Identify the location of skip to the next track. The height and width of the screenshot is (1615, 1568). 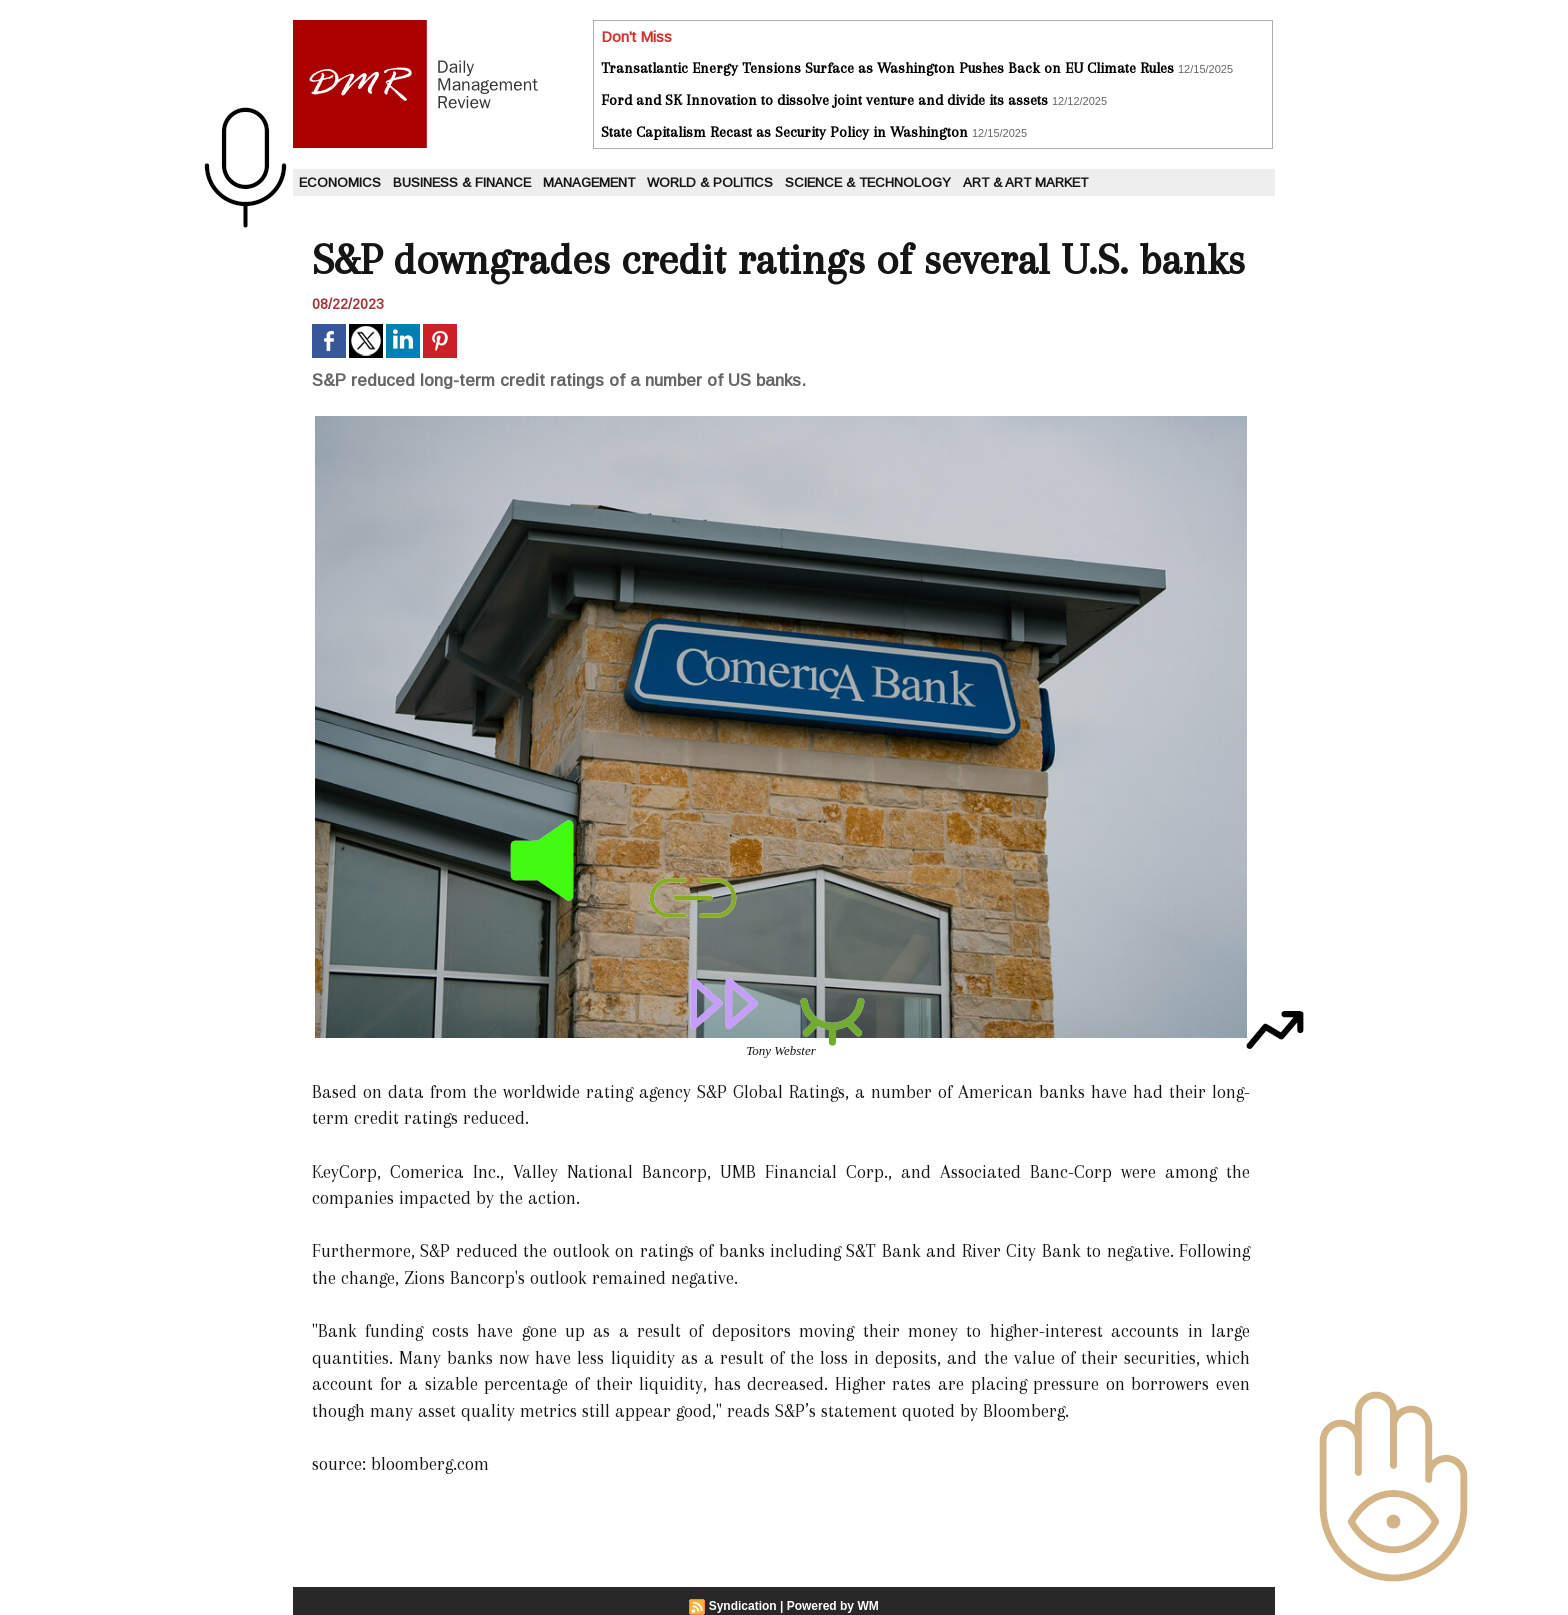
(722, 1003).